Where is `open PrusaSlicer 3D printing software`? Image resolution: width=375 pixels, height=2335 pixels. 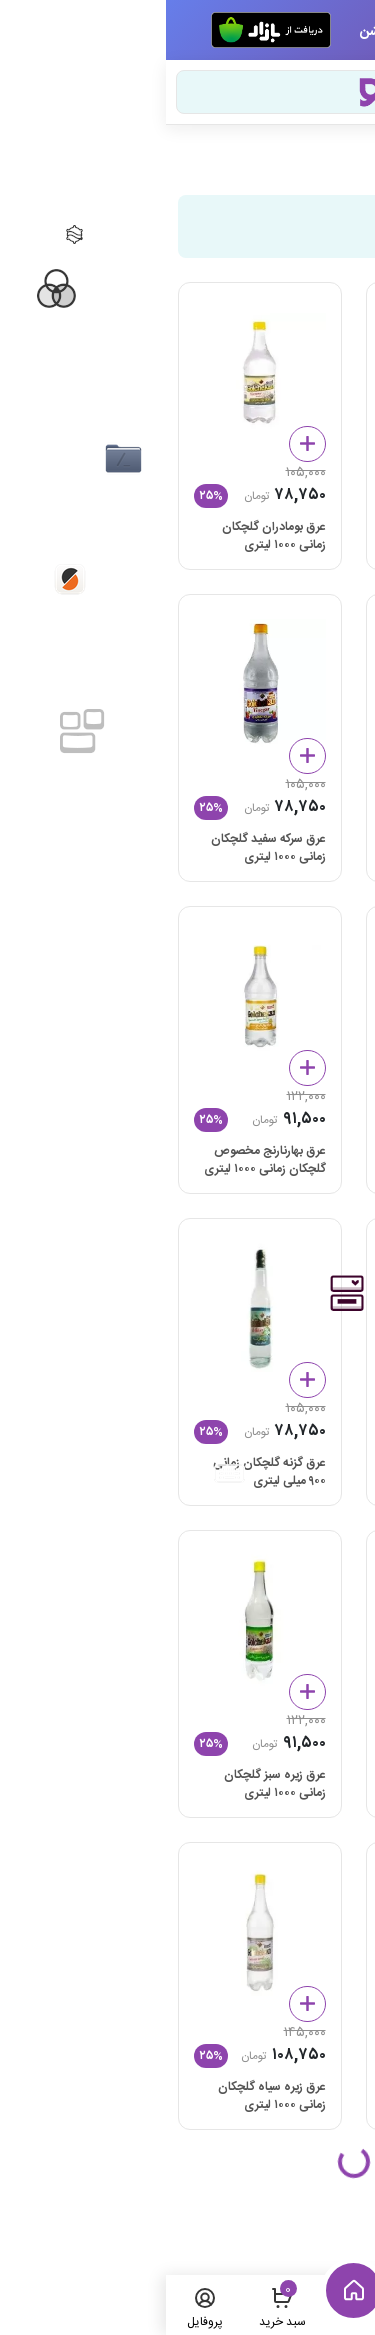
open PrusaSlicer 3D printing software is located at coordinates (70, 579).